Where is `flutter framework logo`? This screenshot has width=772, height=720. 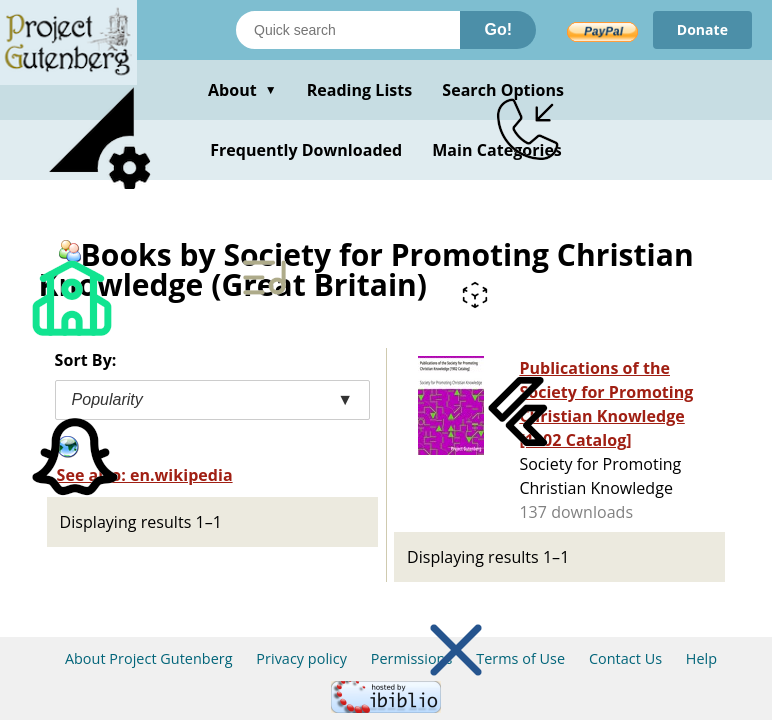 flutter framework logo is located at coordinates (519, 411).